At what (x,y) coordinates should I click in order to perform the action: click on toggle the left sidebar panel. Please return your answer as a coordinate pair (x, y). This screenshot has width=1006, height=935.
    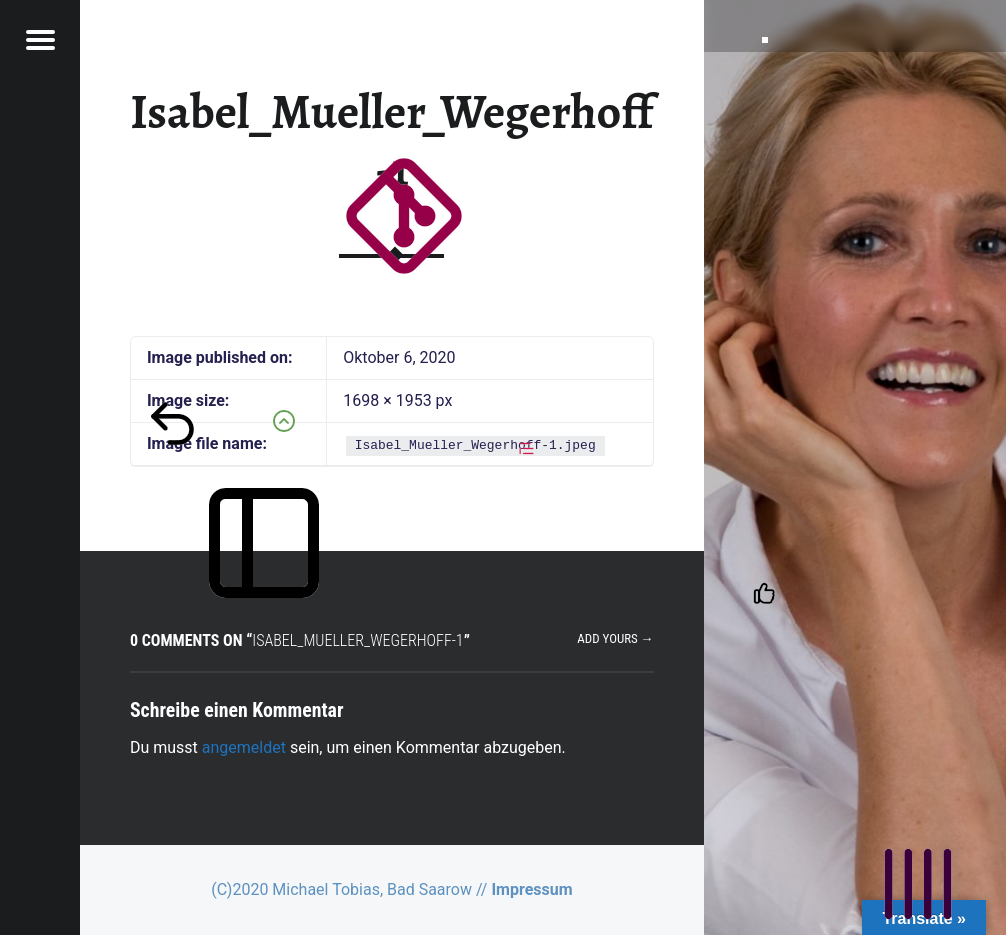
    Looking at the image, I should click on (264, 543).